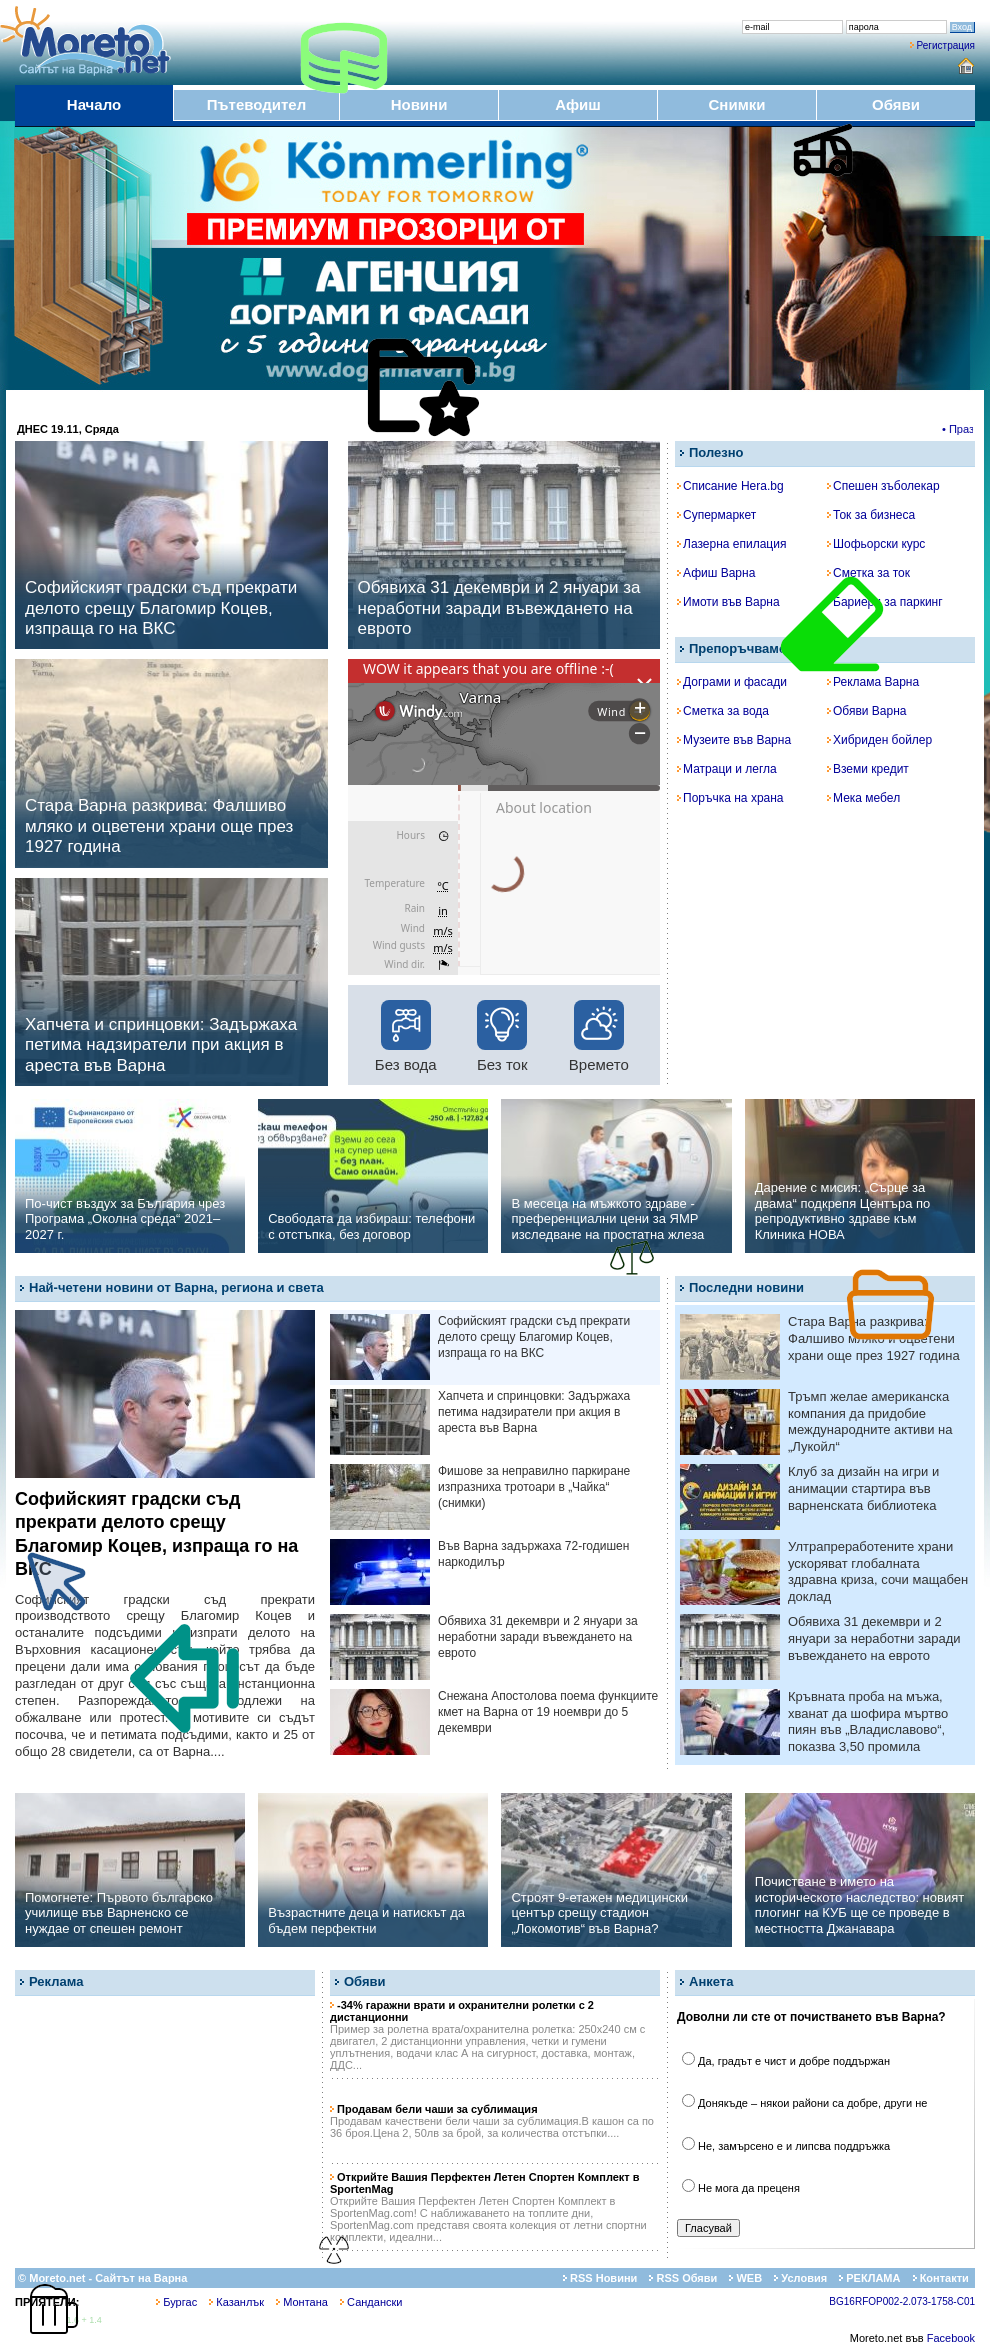 This screenshot has width=990, height=2352. Describe the element at coordinates (421, 386) in the screenshot. I see `access your favorite or starred folders` at that location.